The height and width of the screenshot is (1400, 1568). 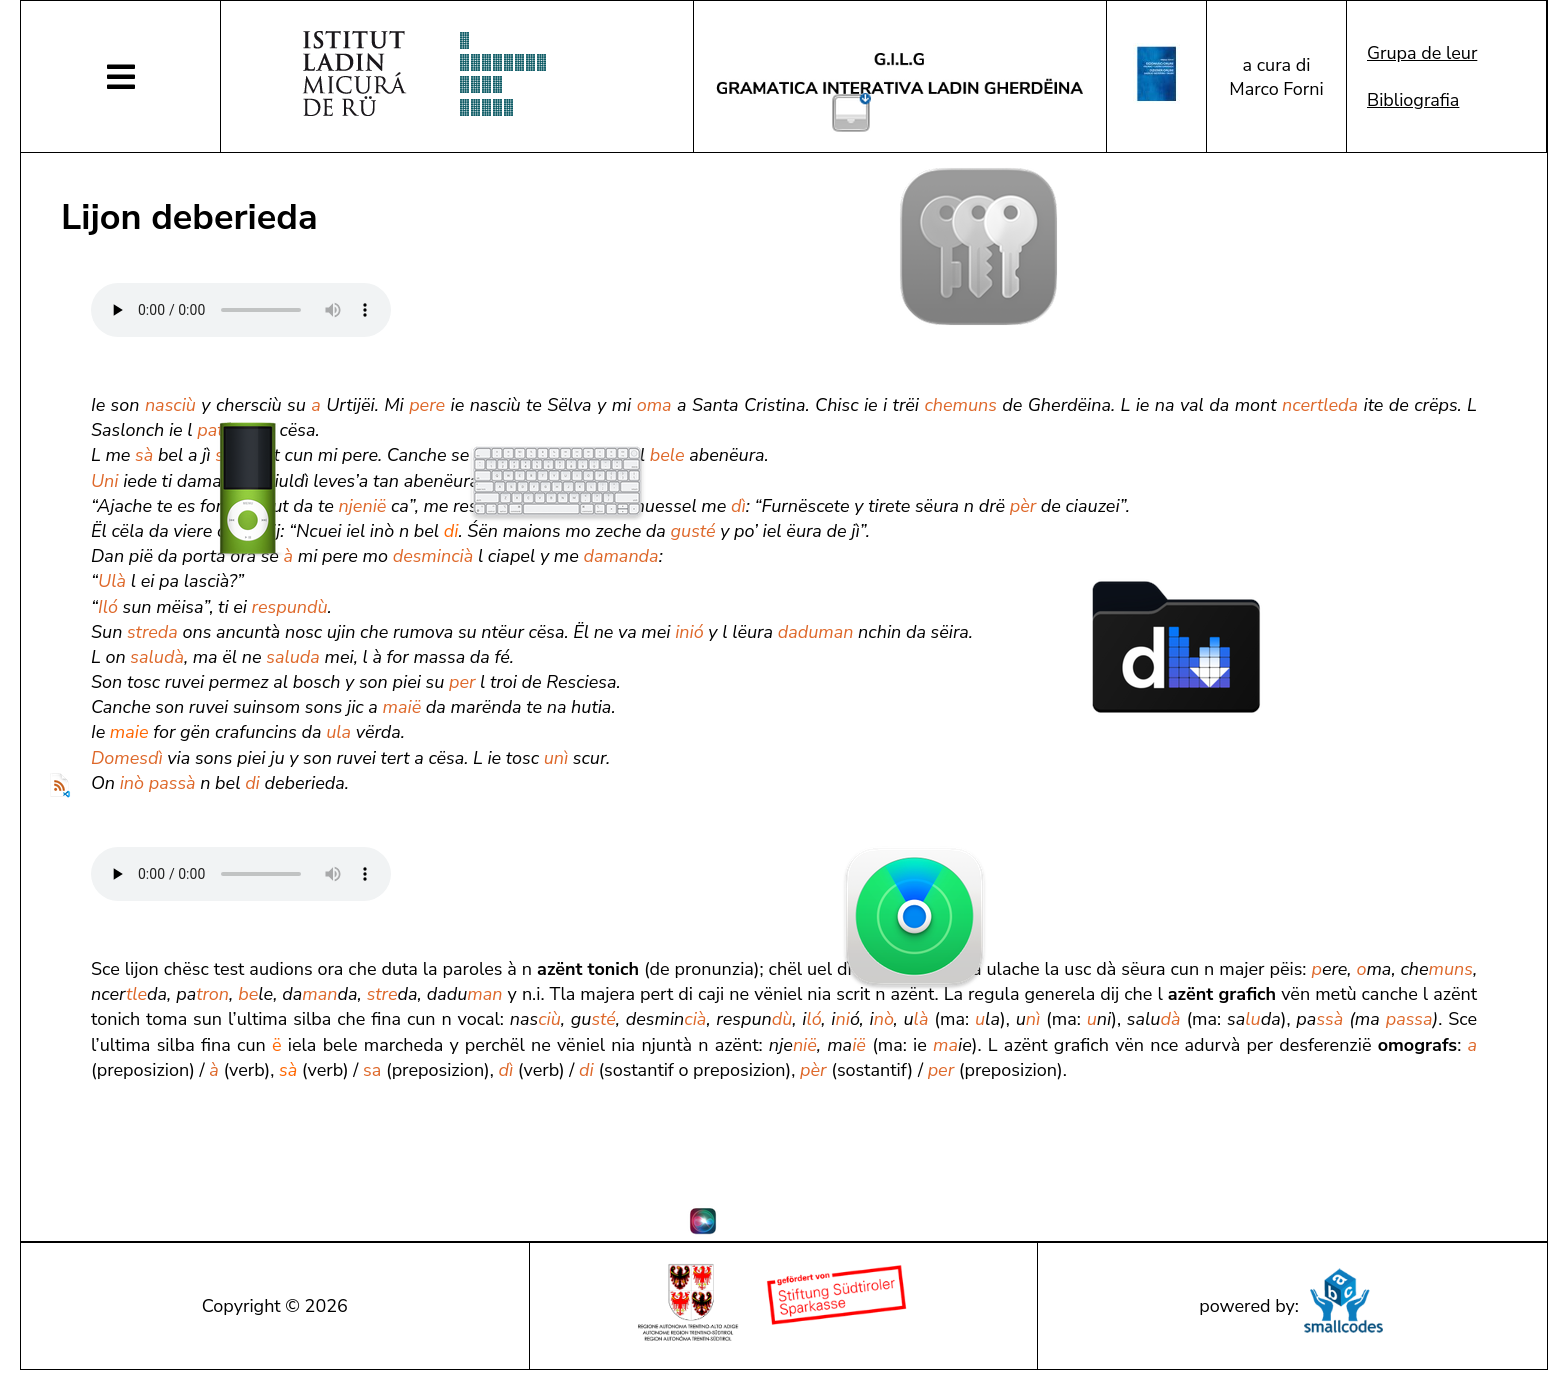 What do you see at coordinates (914, 916) in the screenshot?
I see `open Find My app to locate devices or people` at bounding box center [914, 916].